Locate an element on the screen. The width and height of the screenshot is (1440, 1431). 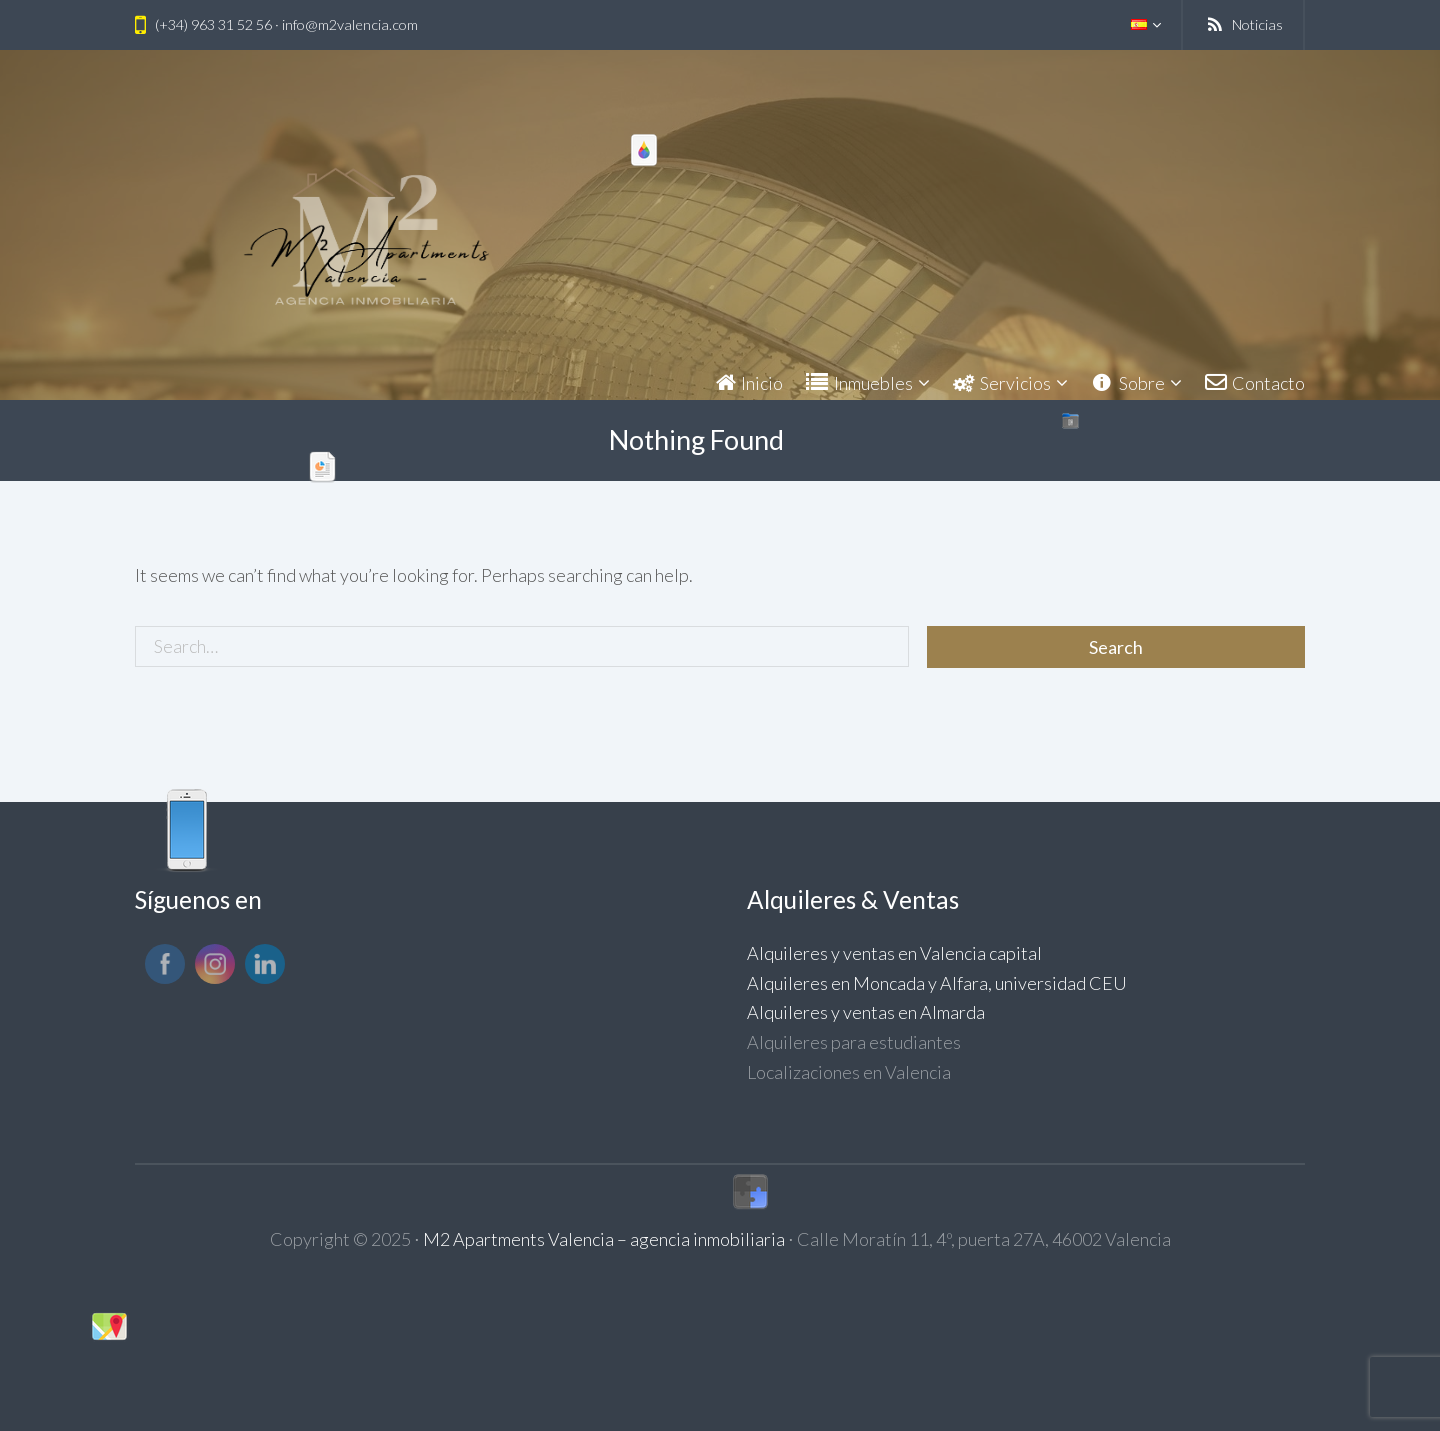
file type for hardware monitoring sensor data is located at coordinates (644, 150).